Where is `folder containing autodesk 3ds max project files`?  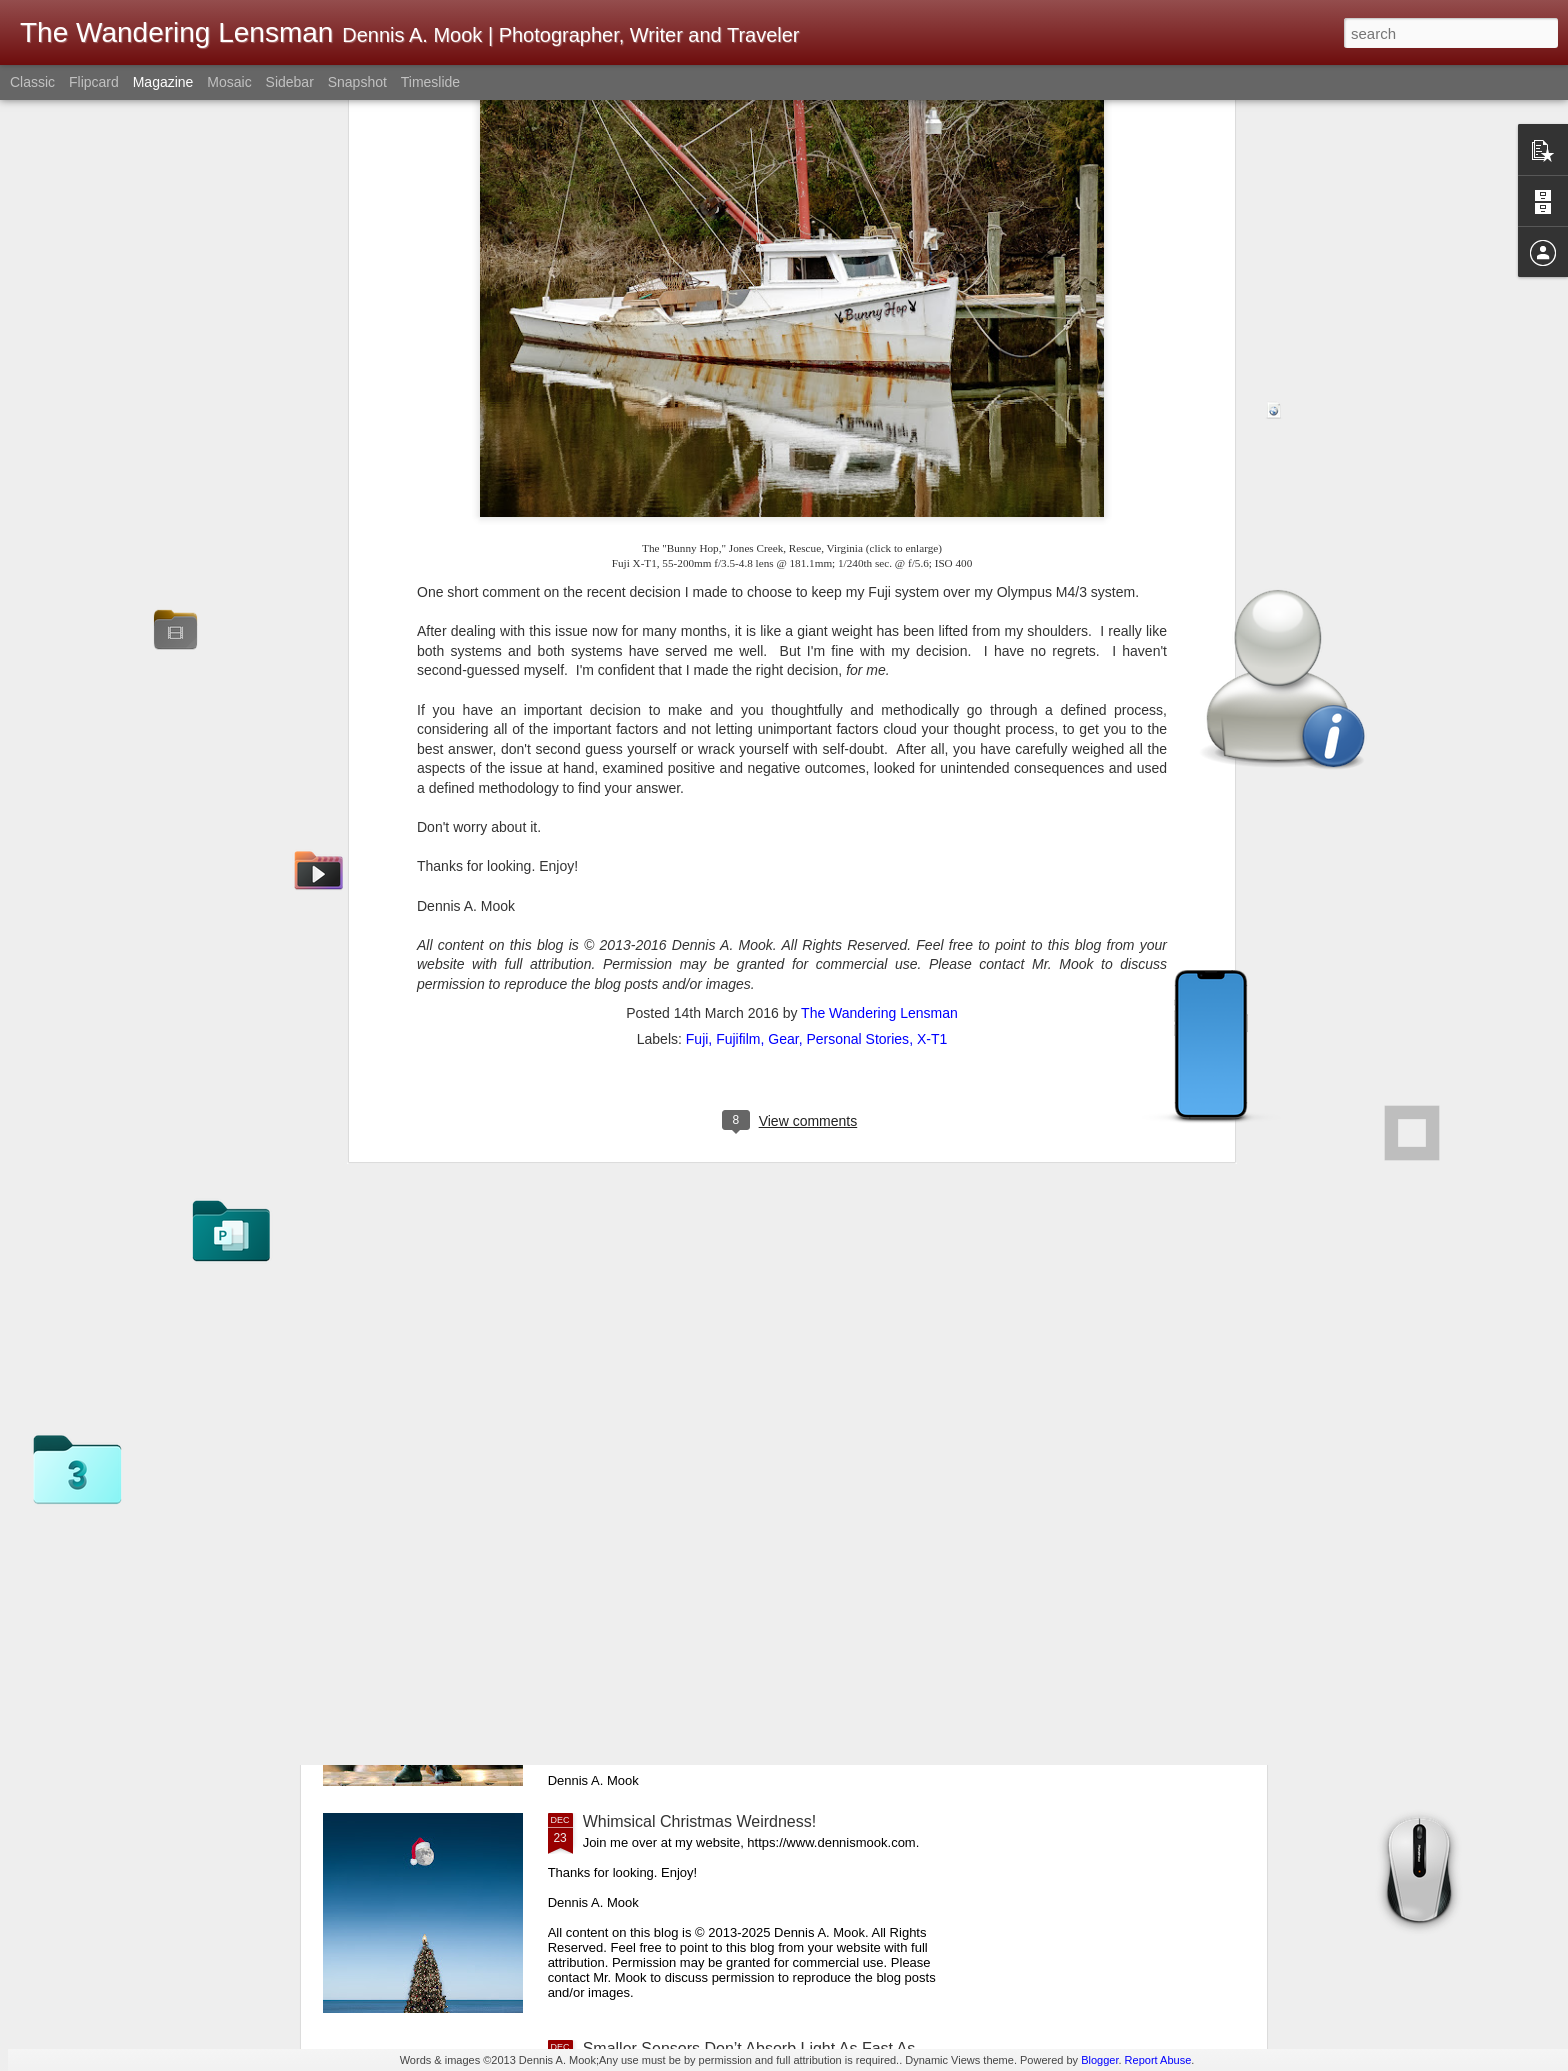 folder containing autodesk 3ds max project files is located at coordinates (77, 1472).